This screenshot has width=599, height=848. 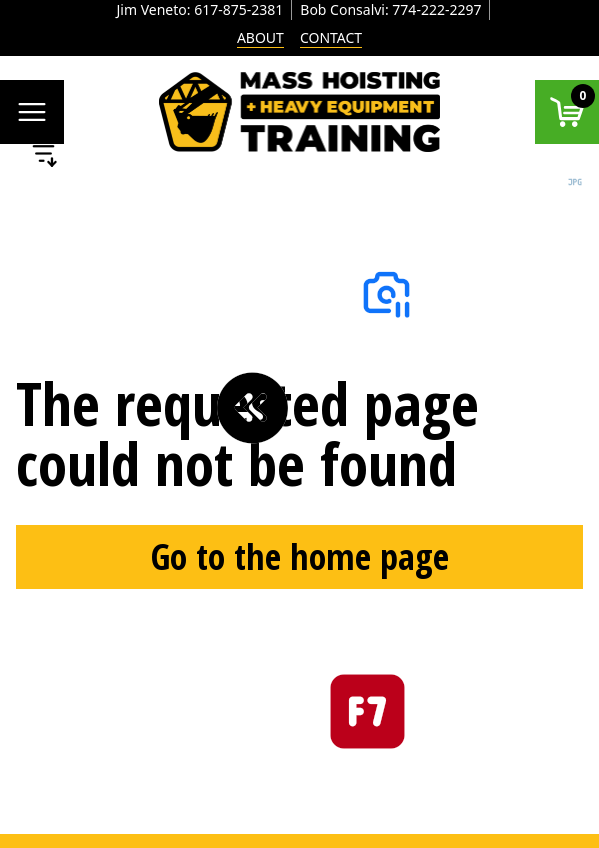 What do you see at coordinates (252, 407) in the screenshot?
I see `go back to previous section` at bounding box center [252, 407].